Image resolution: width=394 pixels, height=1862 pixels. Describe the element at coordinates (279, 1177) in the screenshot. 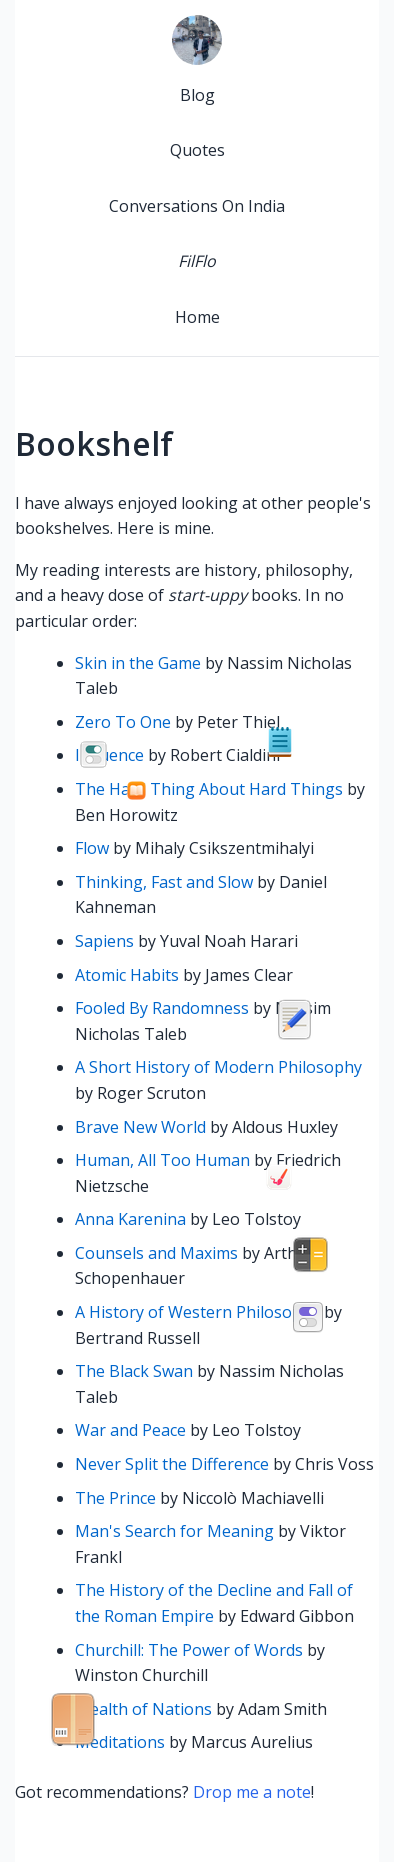

I see `open gnome paint application` at that location.